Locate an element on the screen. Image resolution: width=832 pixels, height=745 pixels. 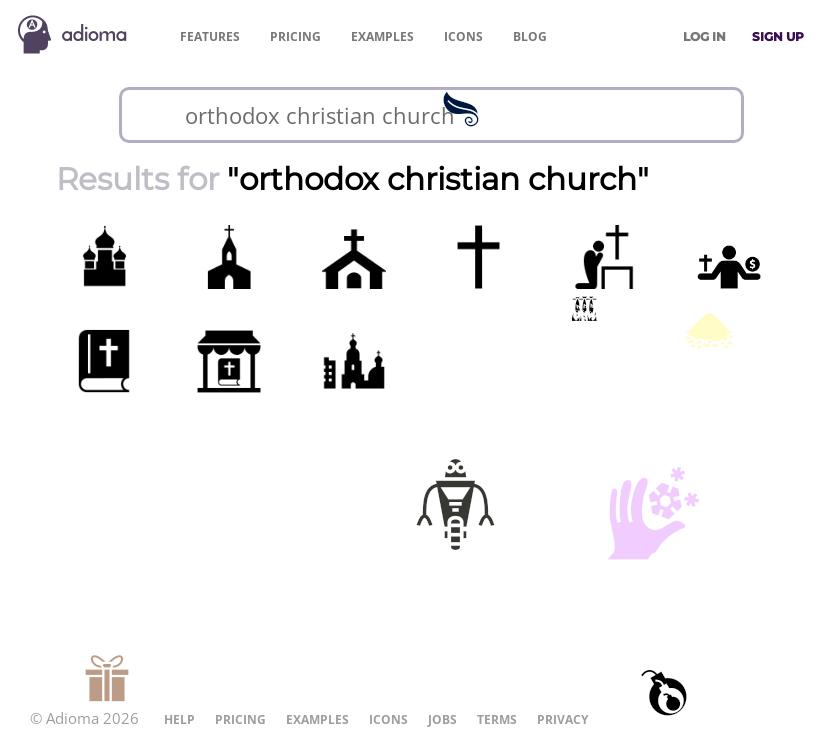
indicates powder or granular material in inventory is located at coordinates (709, 331).